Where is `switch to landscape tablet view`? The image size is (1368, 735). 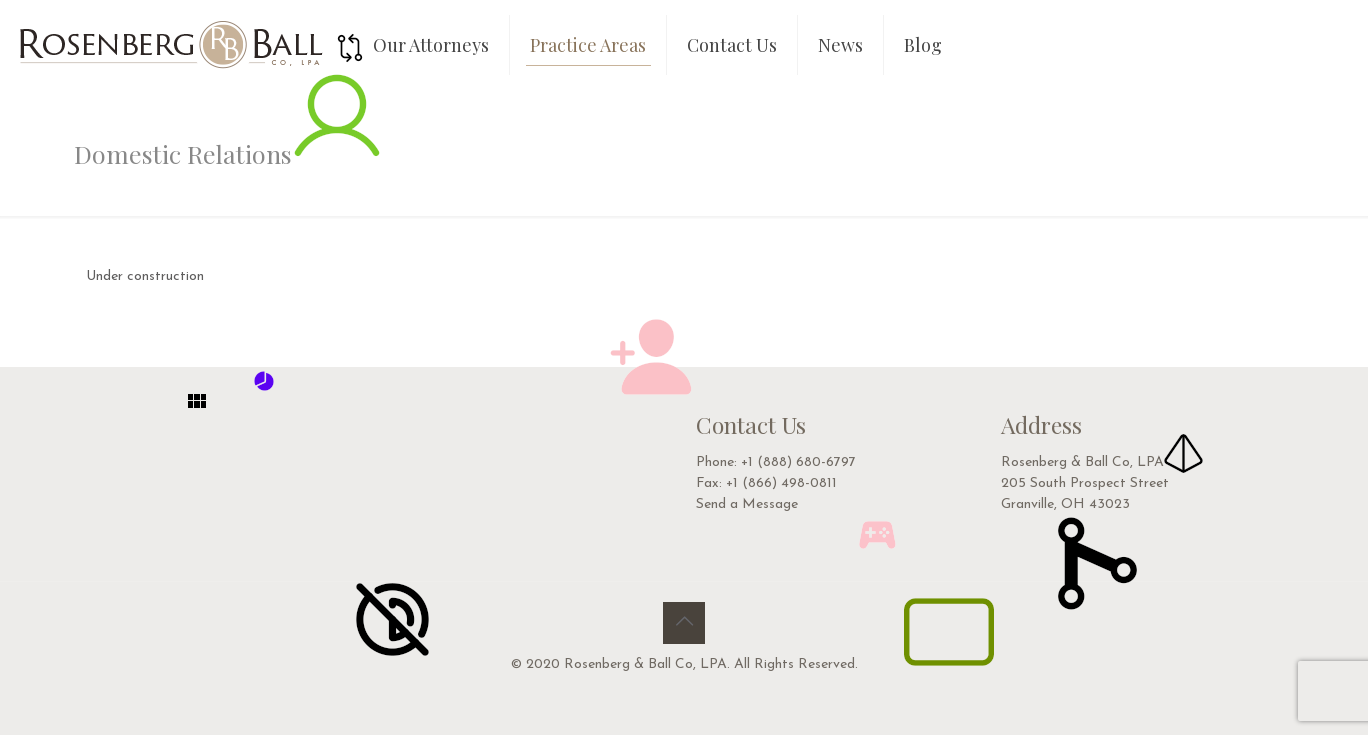
switch to landscape tablet view is located at coordinates (949, 632).